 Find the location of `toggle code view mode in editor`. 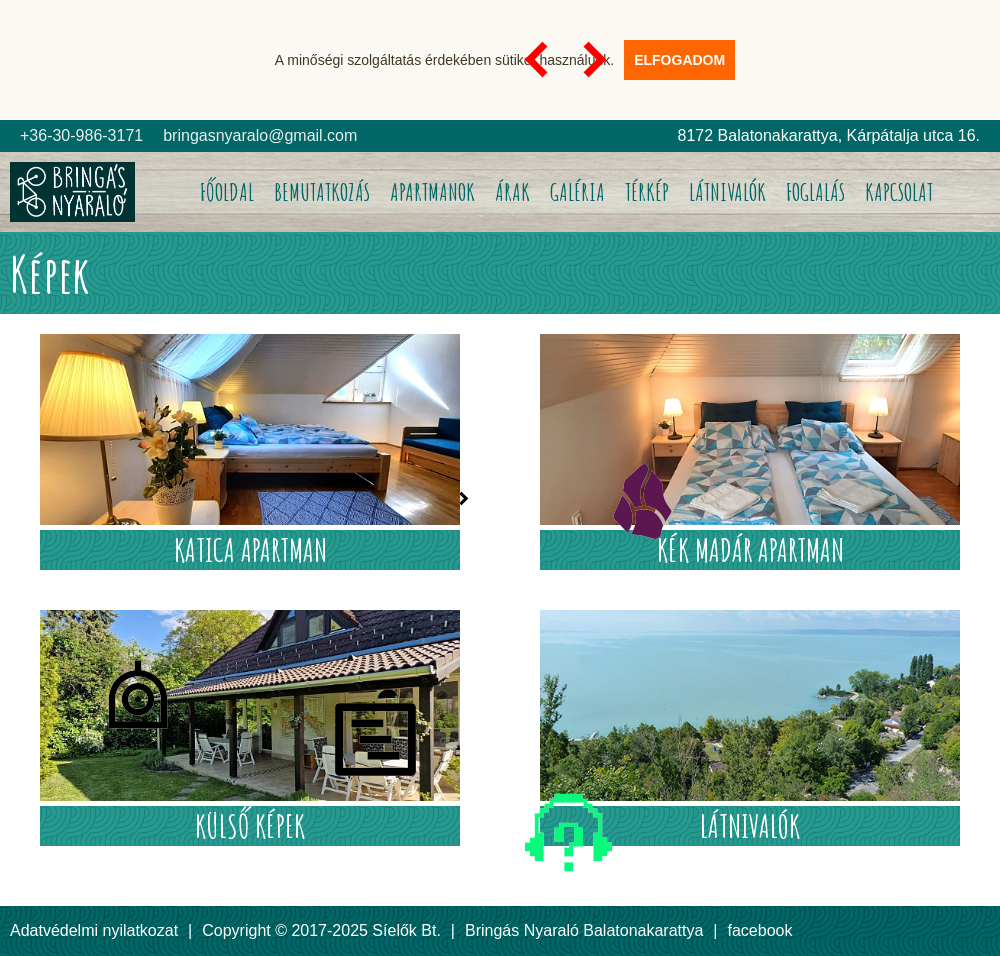

toggle code view mode in editor is located at coordinates (565, 59).